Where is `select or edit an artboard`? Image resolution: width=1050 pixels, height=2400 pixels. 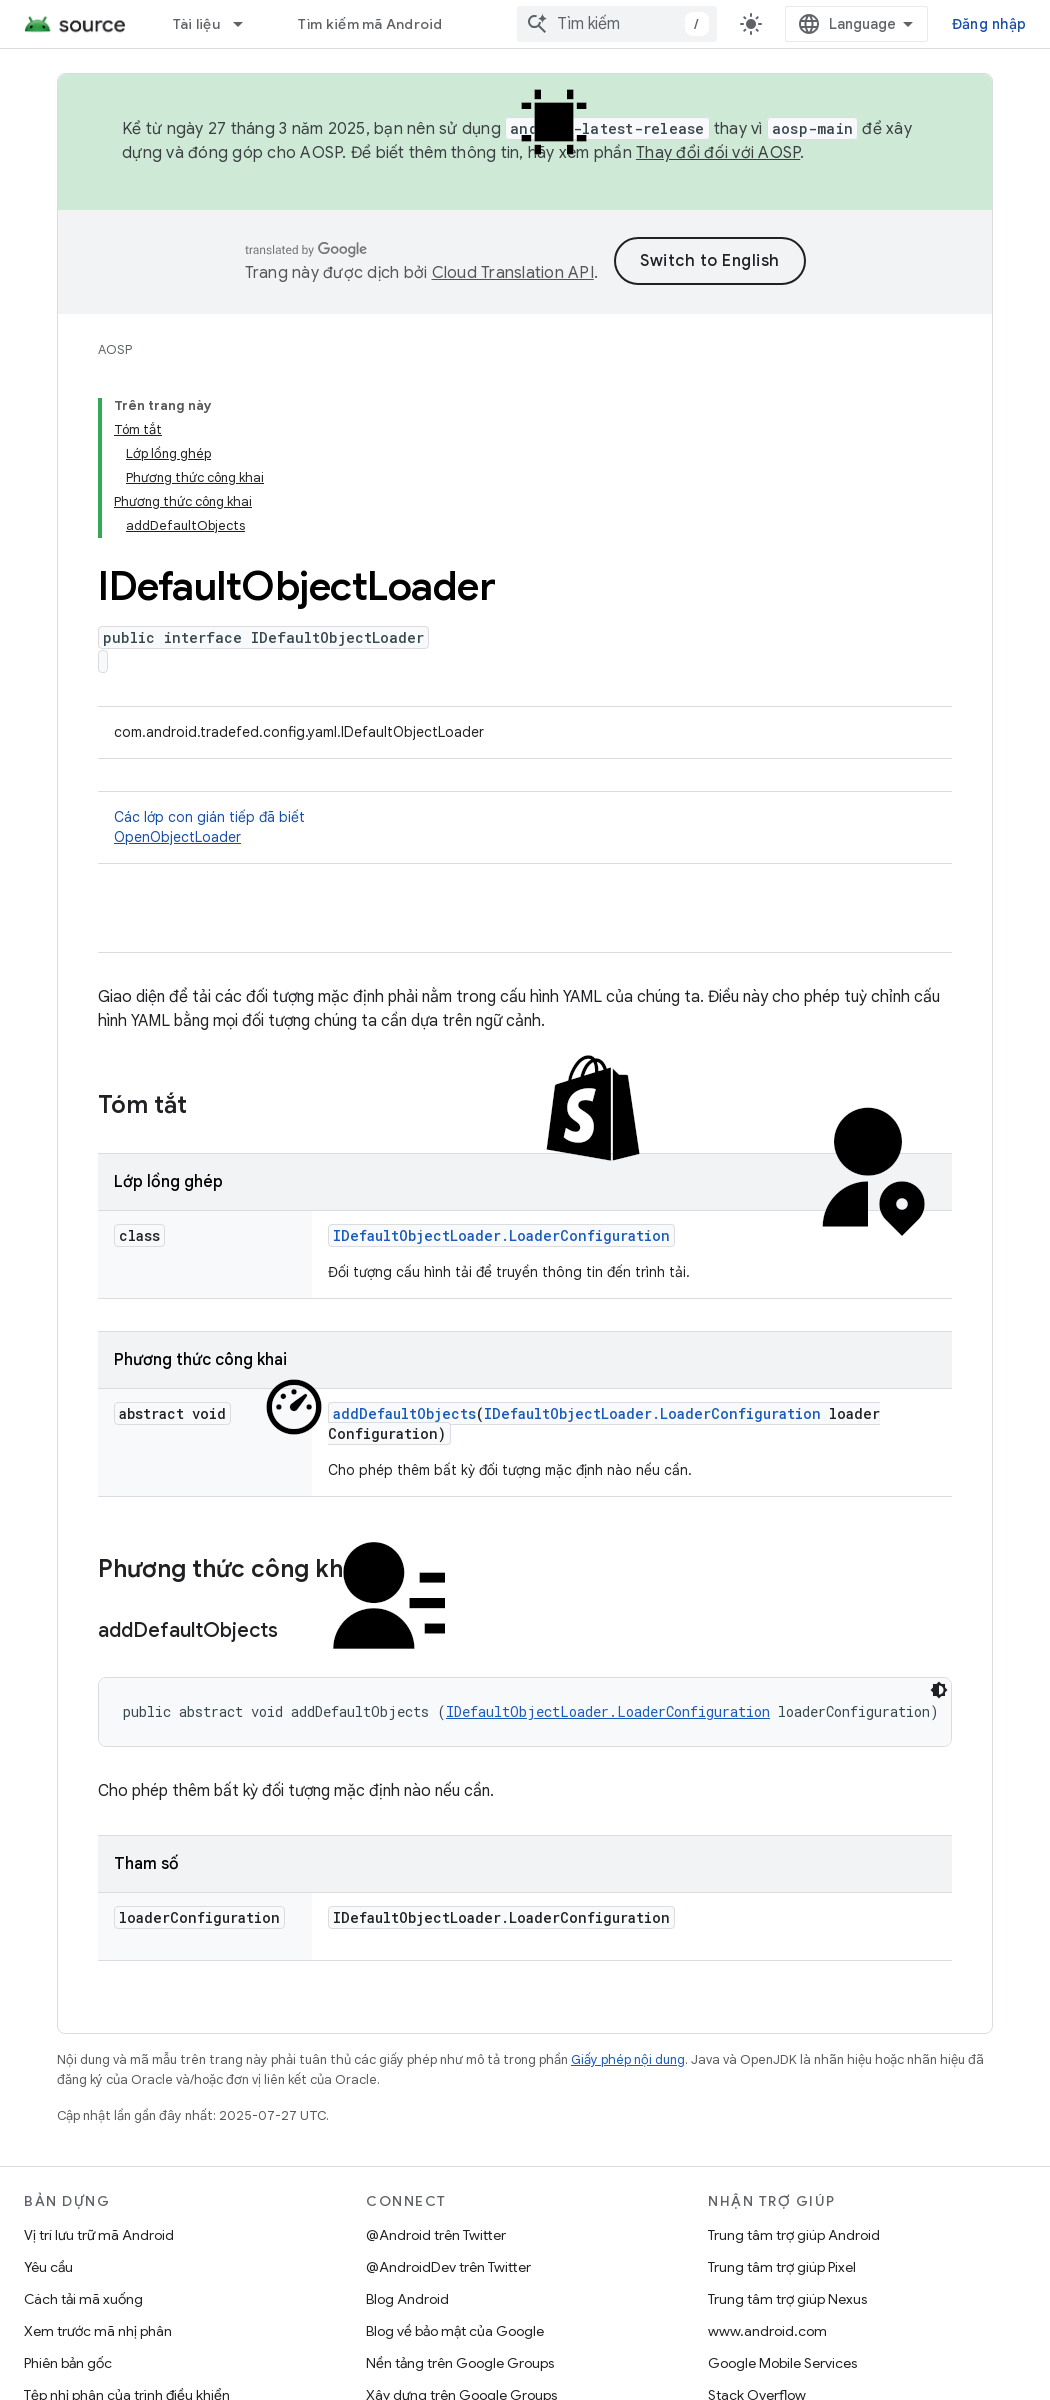 select or edit an artboard is located at coordinates (554, 122).